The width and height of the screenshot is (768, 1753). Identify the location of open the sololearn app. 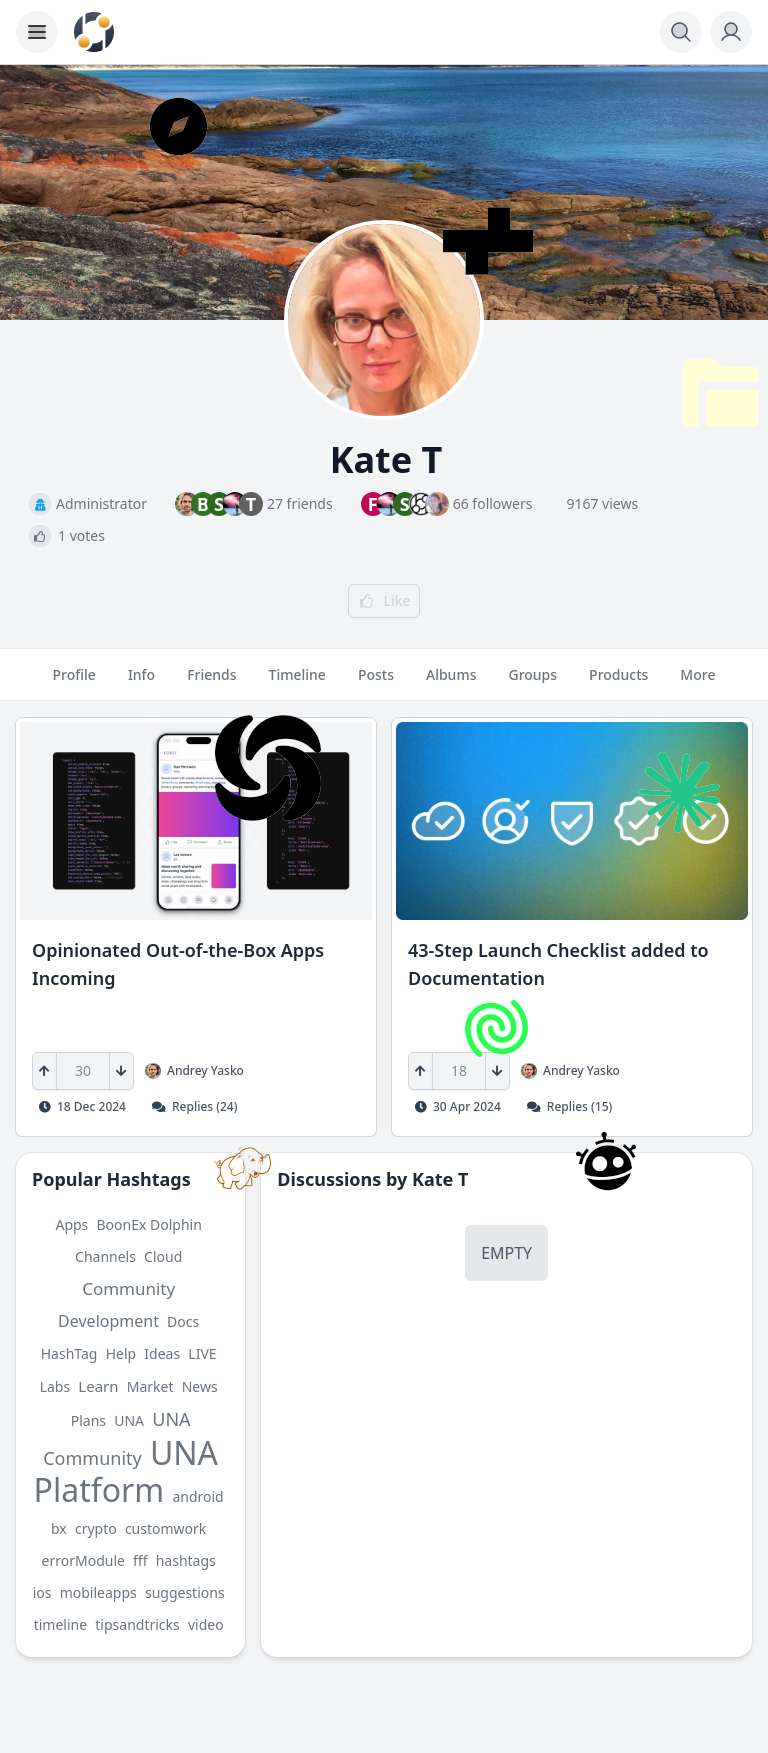
(268, 768).